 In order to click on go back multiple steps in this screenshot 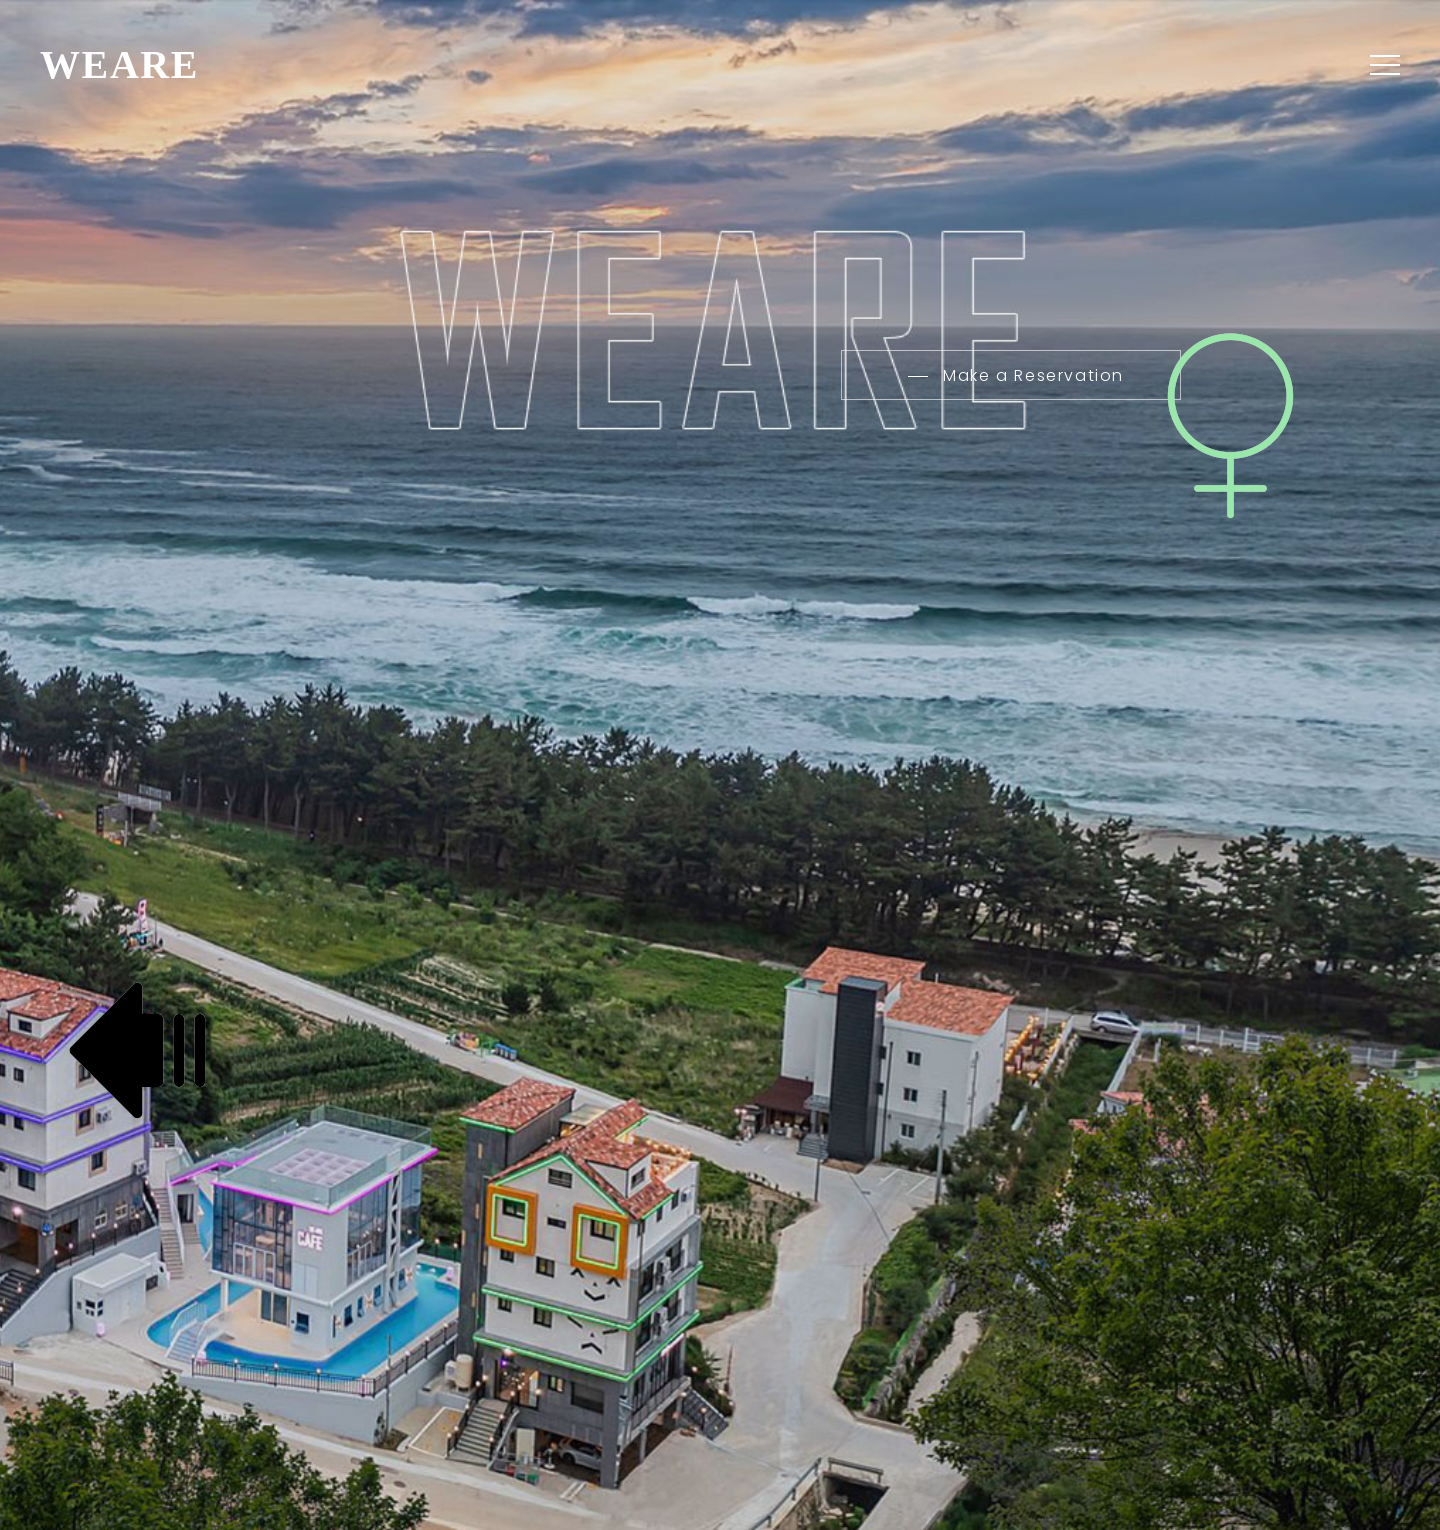, I will do `click(142, 1050)`.